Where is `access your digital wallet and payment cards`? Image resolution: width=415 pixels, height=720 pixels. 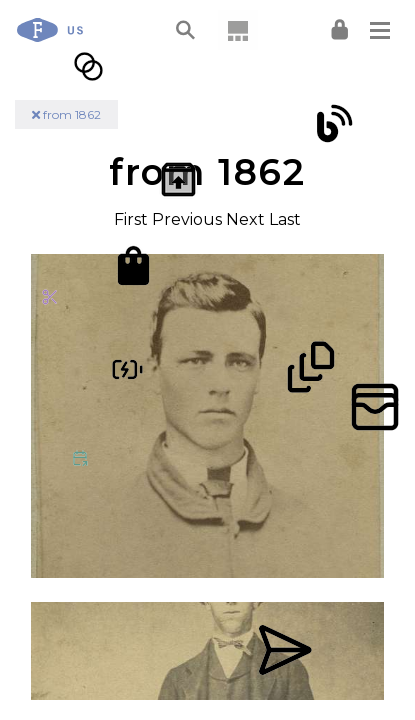 access your digital wallet and payment cards is located at coordinates (375, 407).